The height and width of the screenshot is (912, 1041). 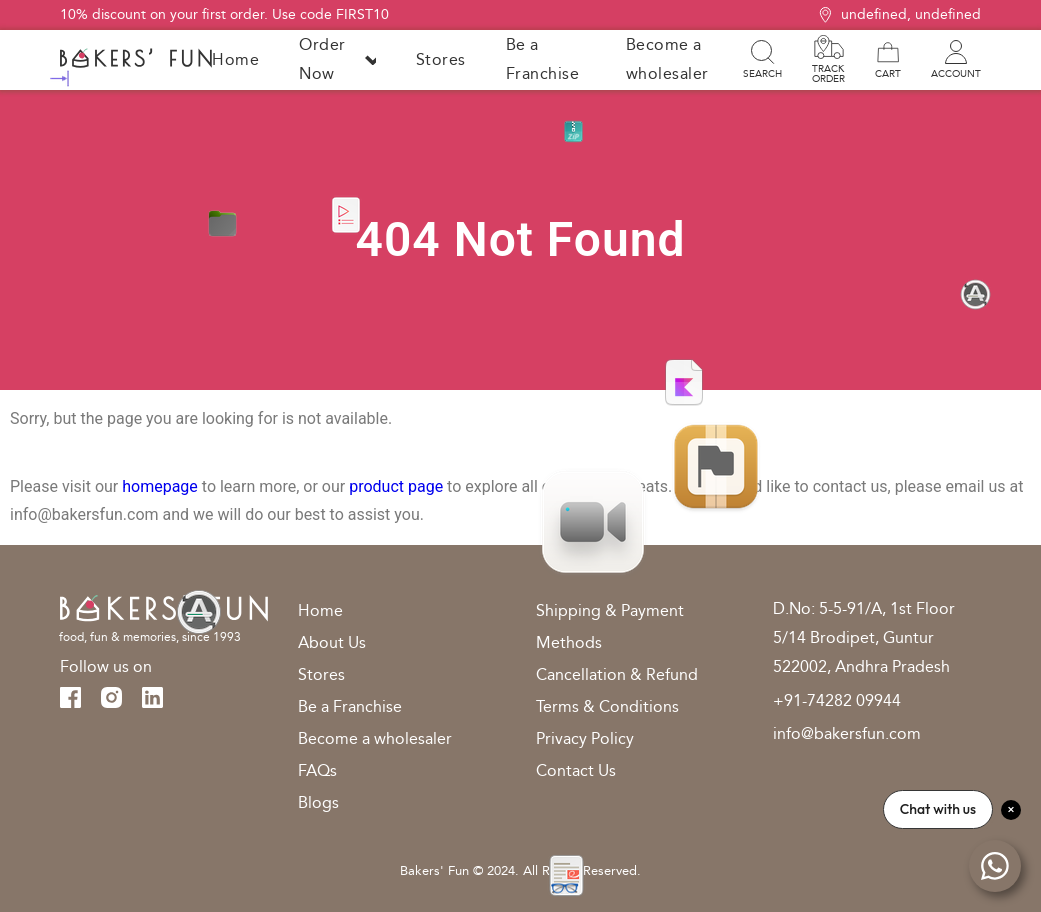 What do you see at coordinates (59, 78) in the screenshot?
I see `skip to the last item in a list or sequence` at bounding box center [59, 78].